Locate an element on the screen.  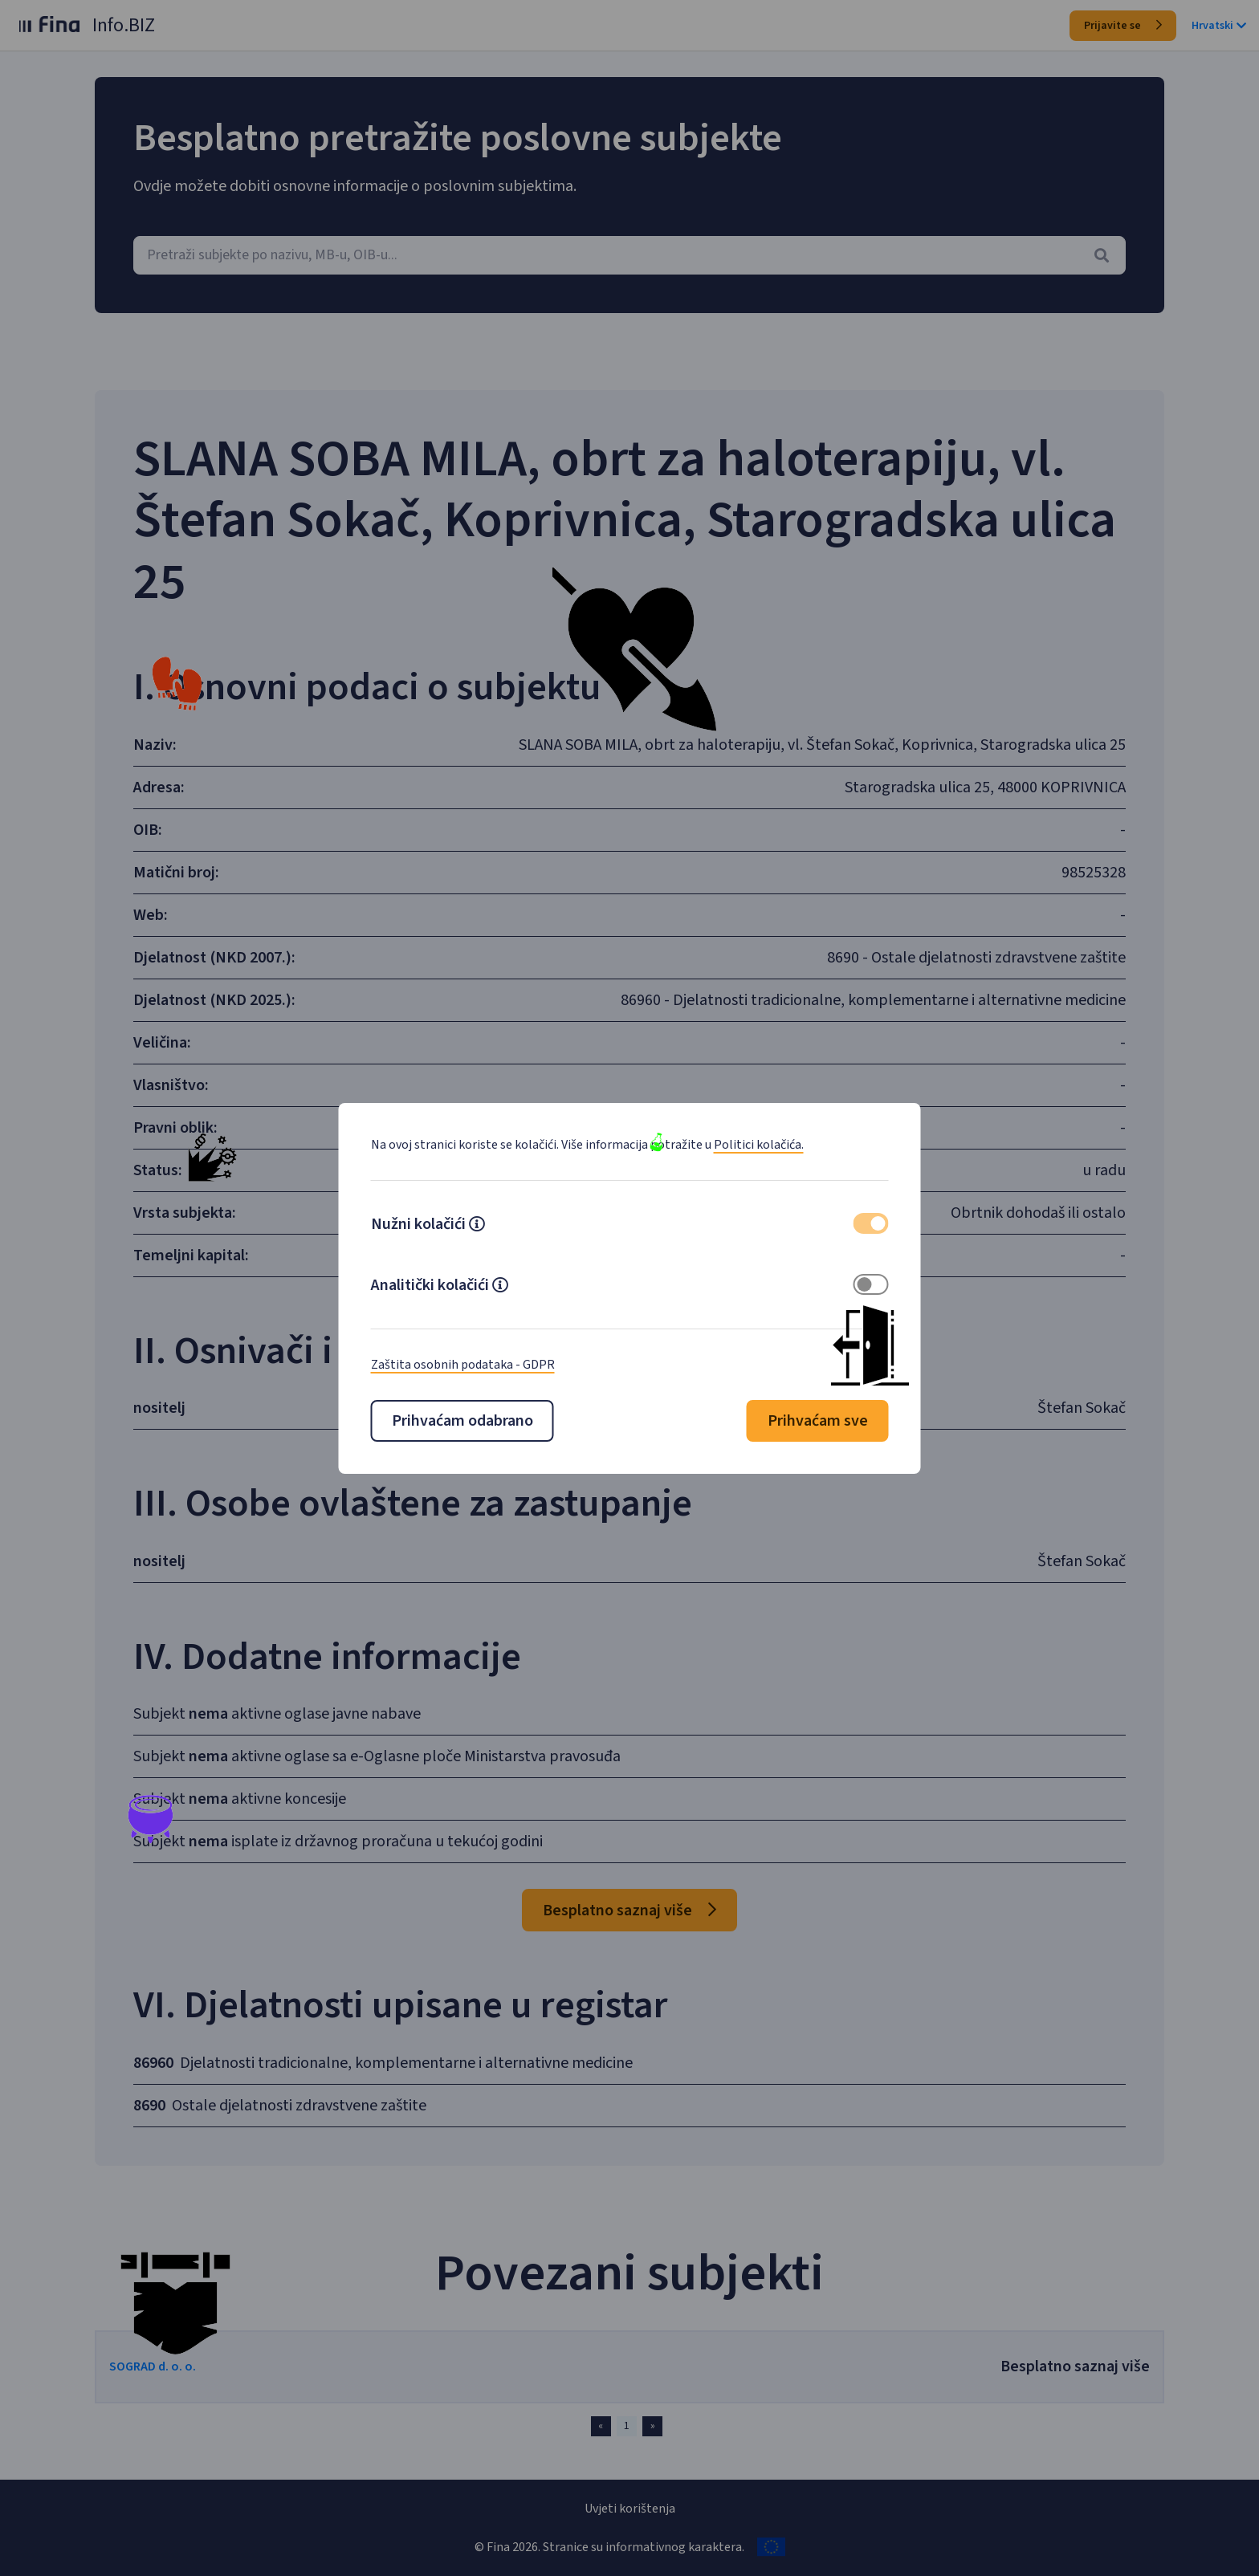
indicates a system crash or critical error is located at coordinates (213, 1157).